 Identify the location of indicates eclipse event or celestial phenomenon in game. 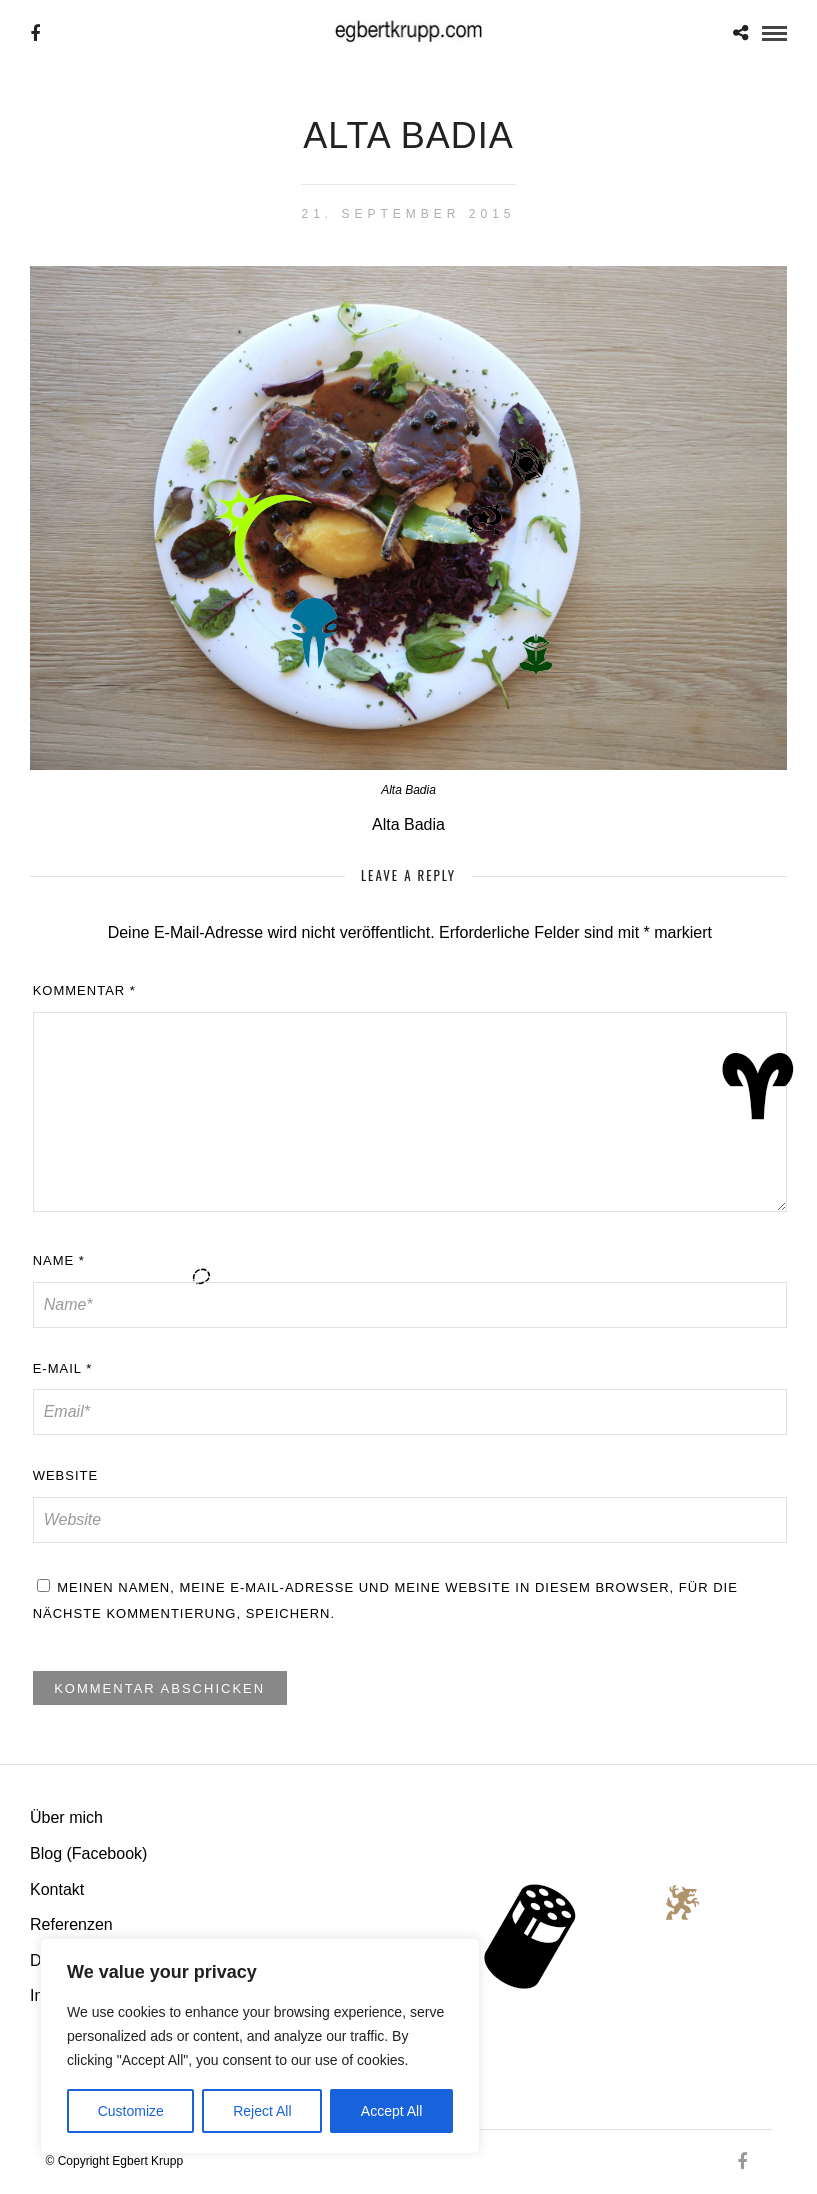
(263, 535).